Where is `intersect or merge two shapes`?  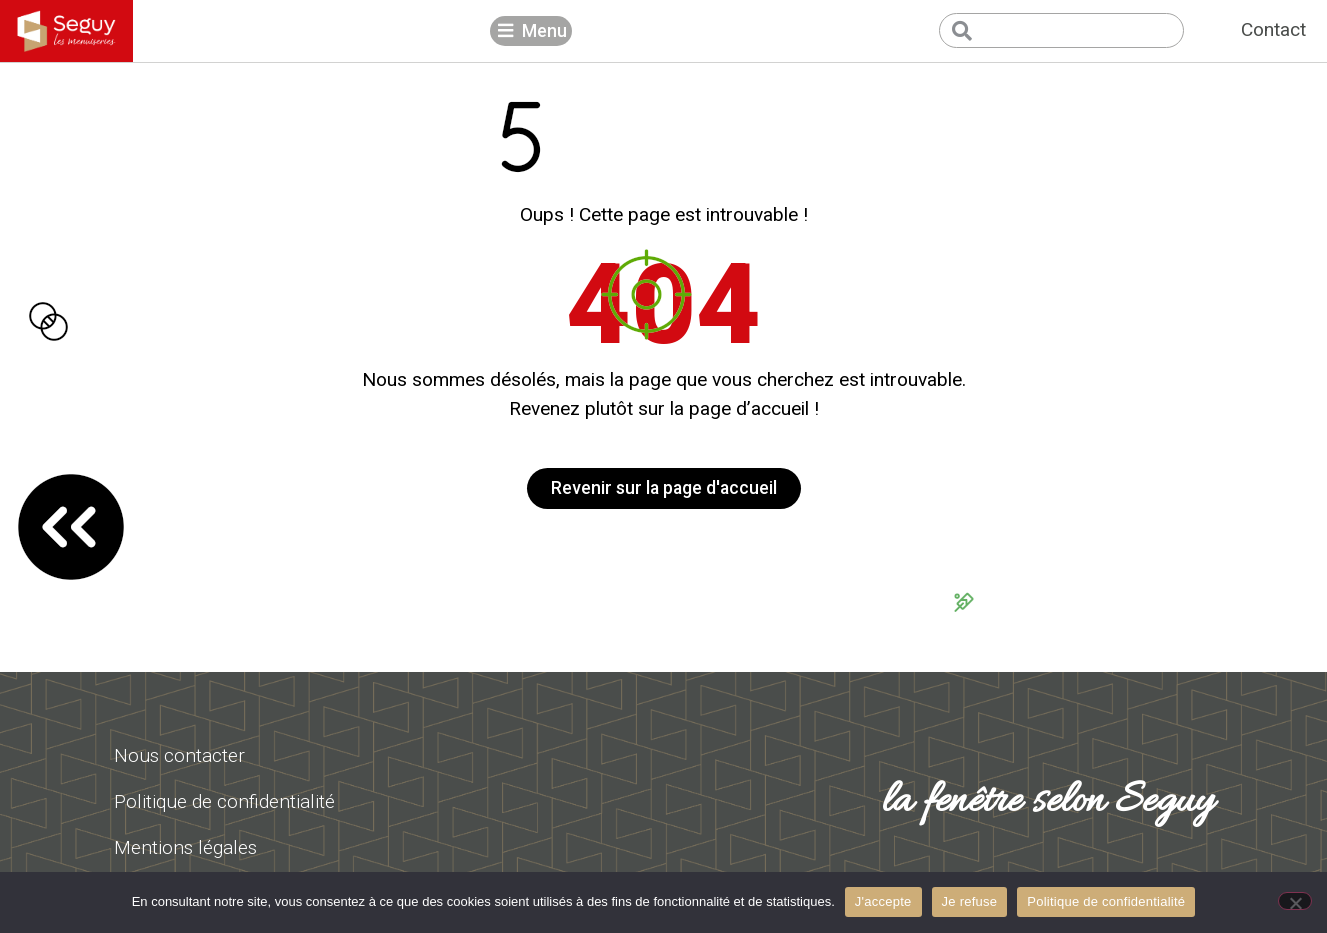
intersect or merge two shapes is located at coordinates (48, 321).